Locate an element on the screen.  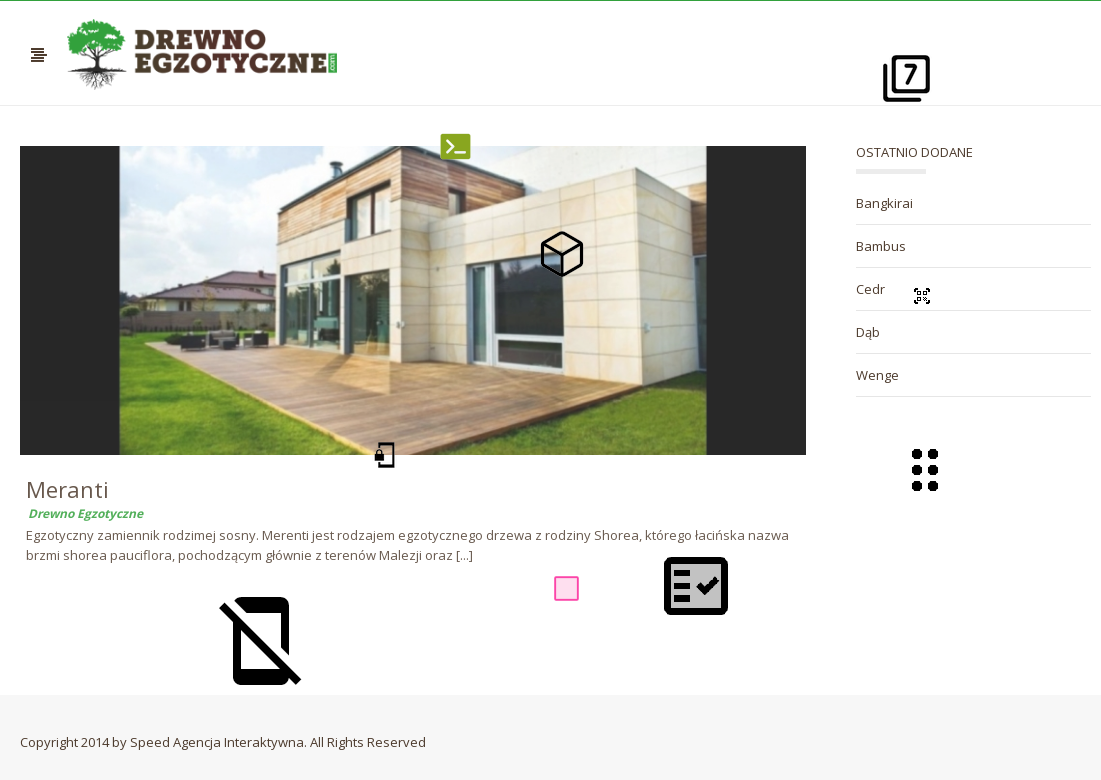
open command line terminal is located at coordinates (455, 146).